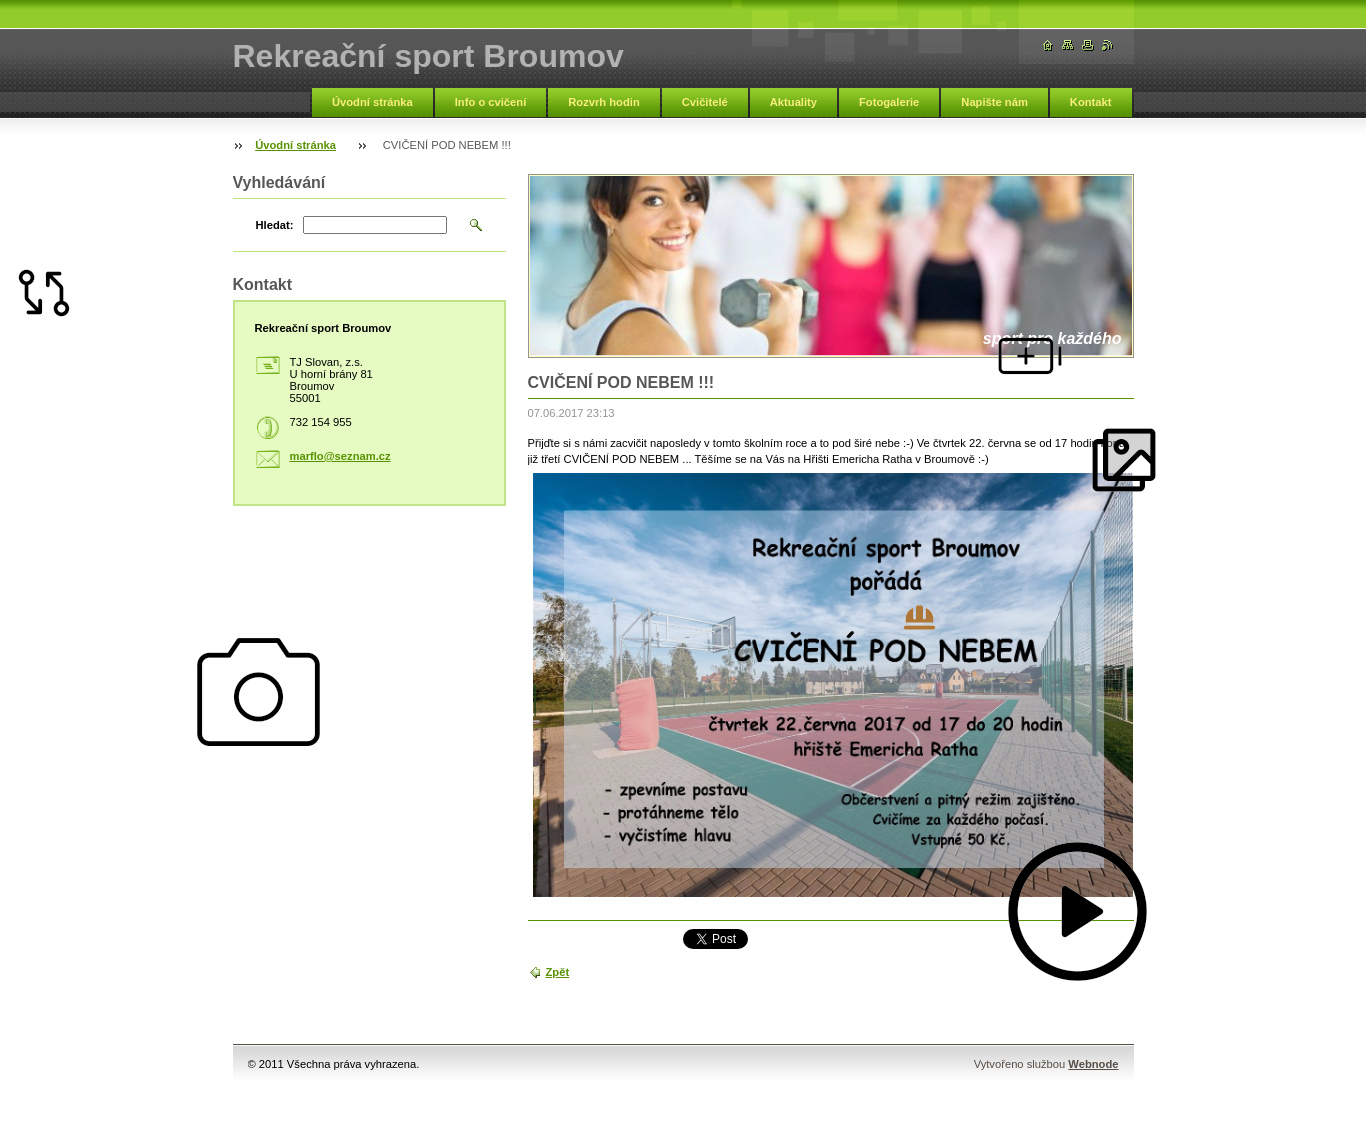 This screenshot has width=1366, height=1134. I want to click on view code changes between versions, so click(44, 293).